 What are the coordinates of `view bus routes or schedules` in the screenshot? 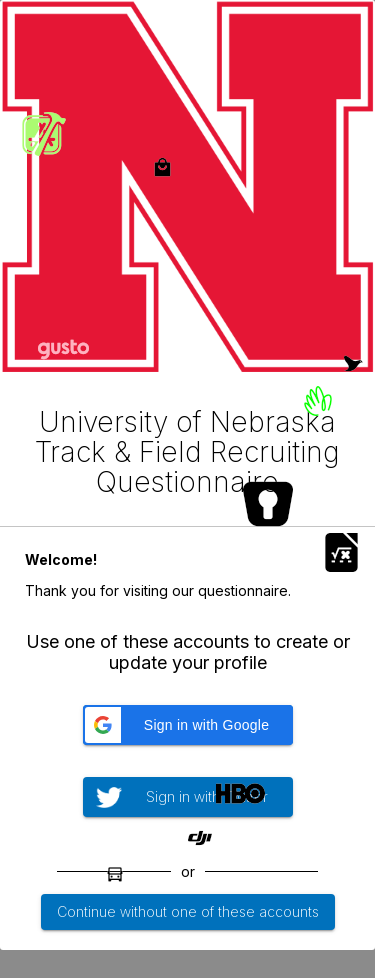 It's located at (115, 874).